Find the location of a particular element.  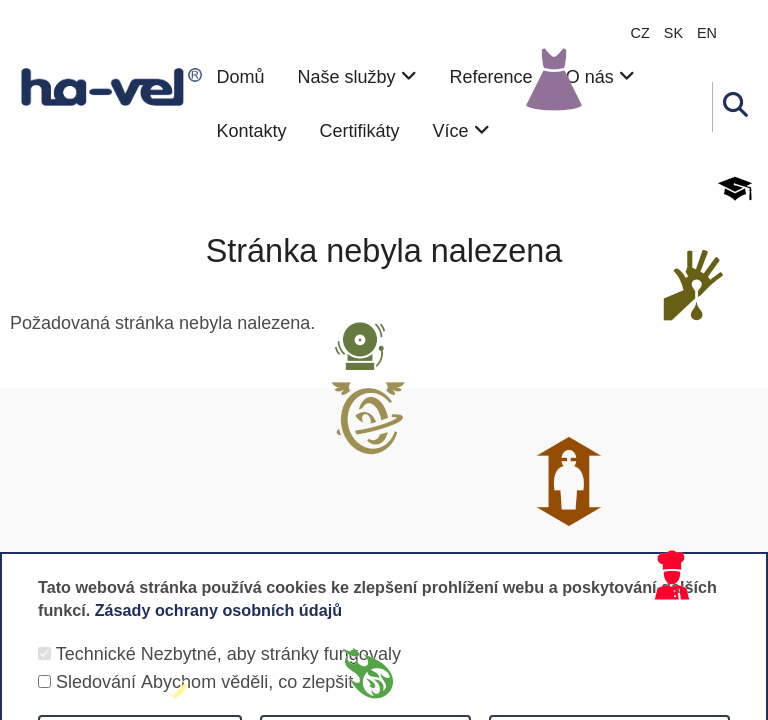

indicates a hot streak or trending content is located at coordinates (368, 673).